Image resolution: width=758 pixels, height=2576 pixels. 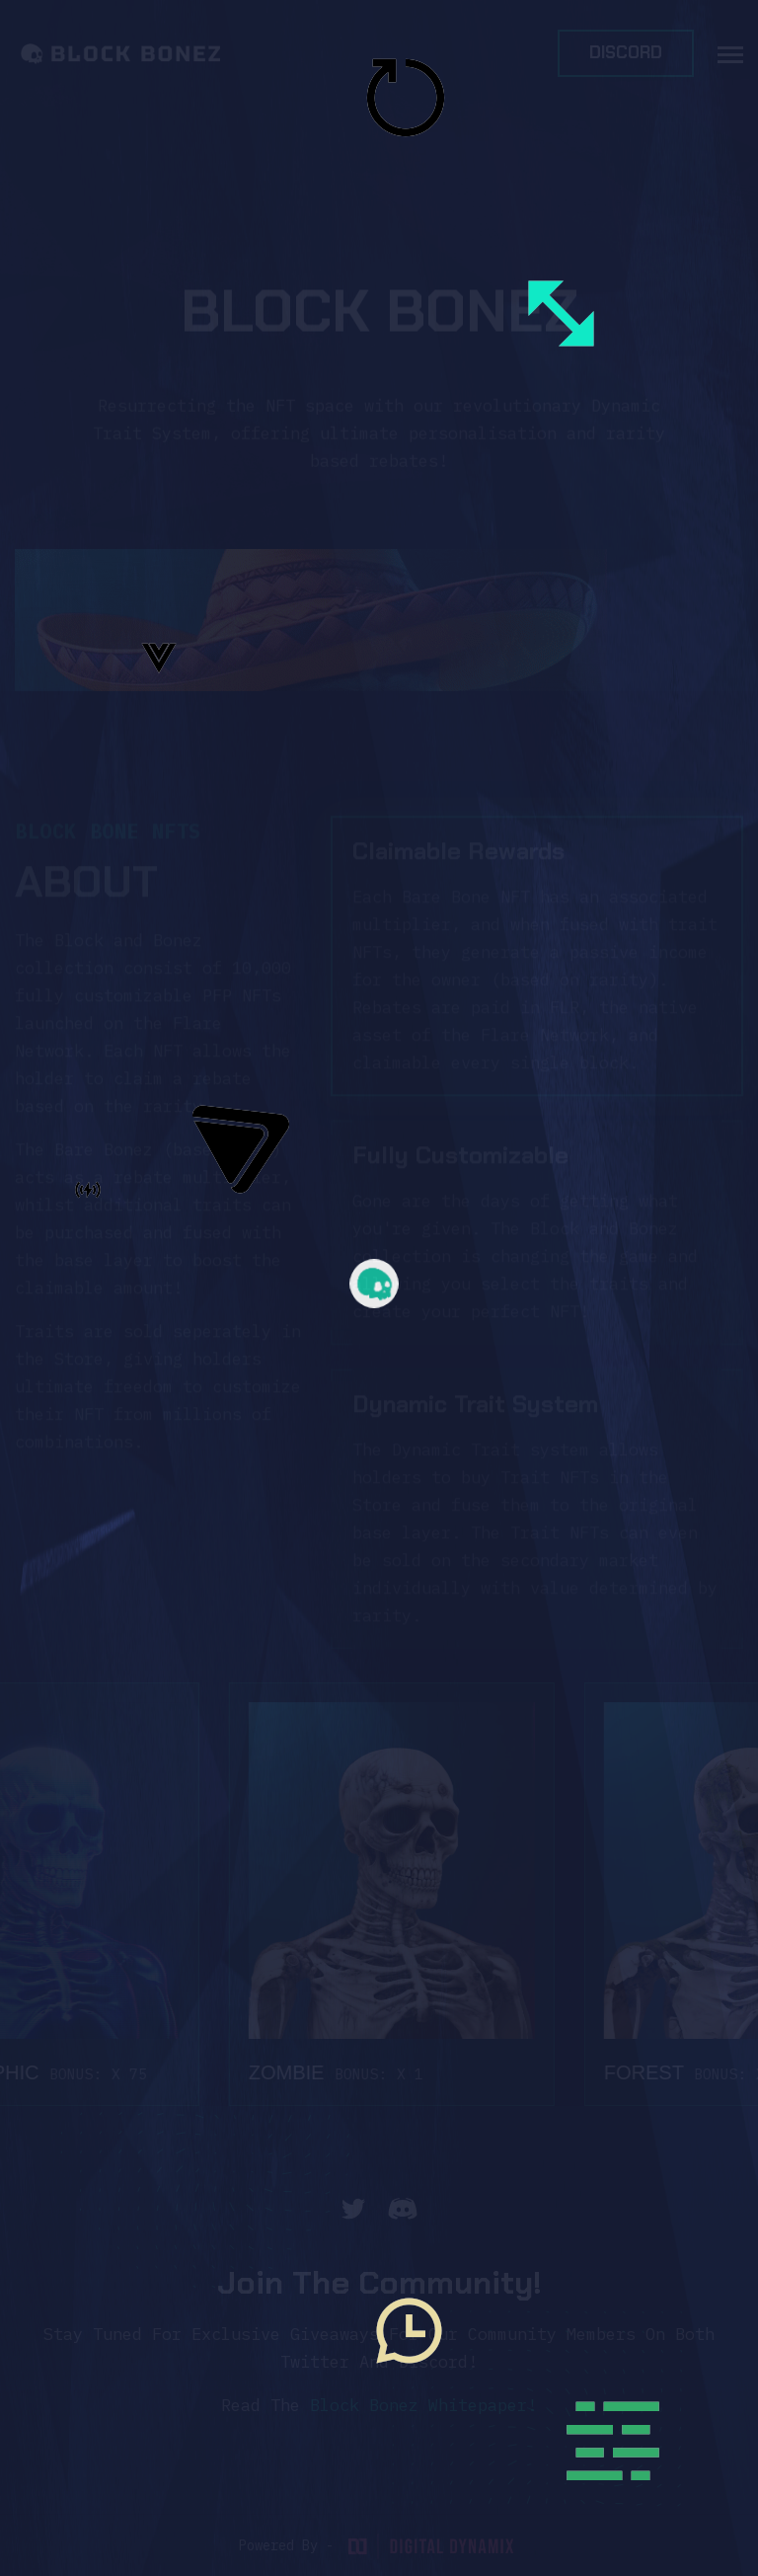 What do you see at coordinates (406, 98) in the screenshot?
I see `reset or restore to default settings` at bounding box center [406, 98].